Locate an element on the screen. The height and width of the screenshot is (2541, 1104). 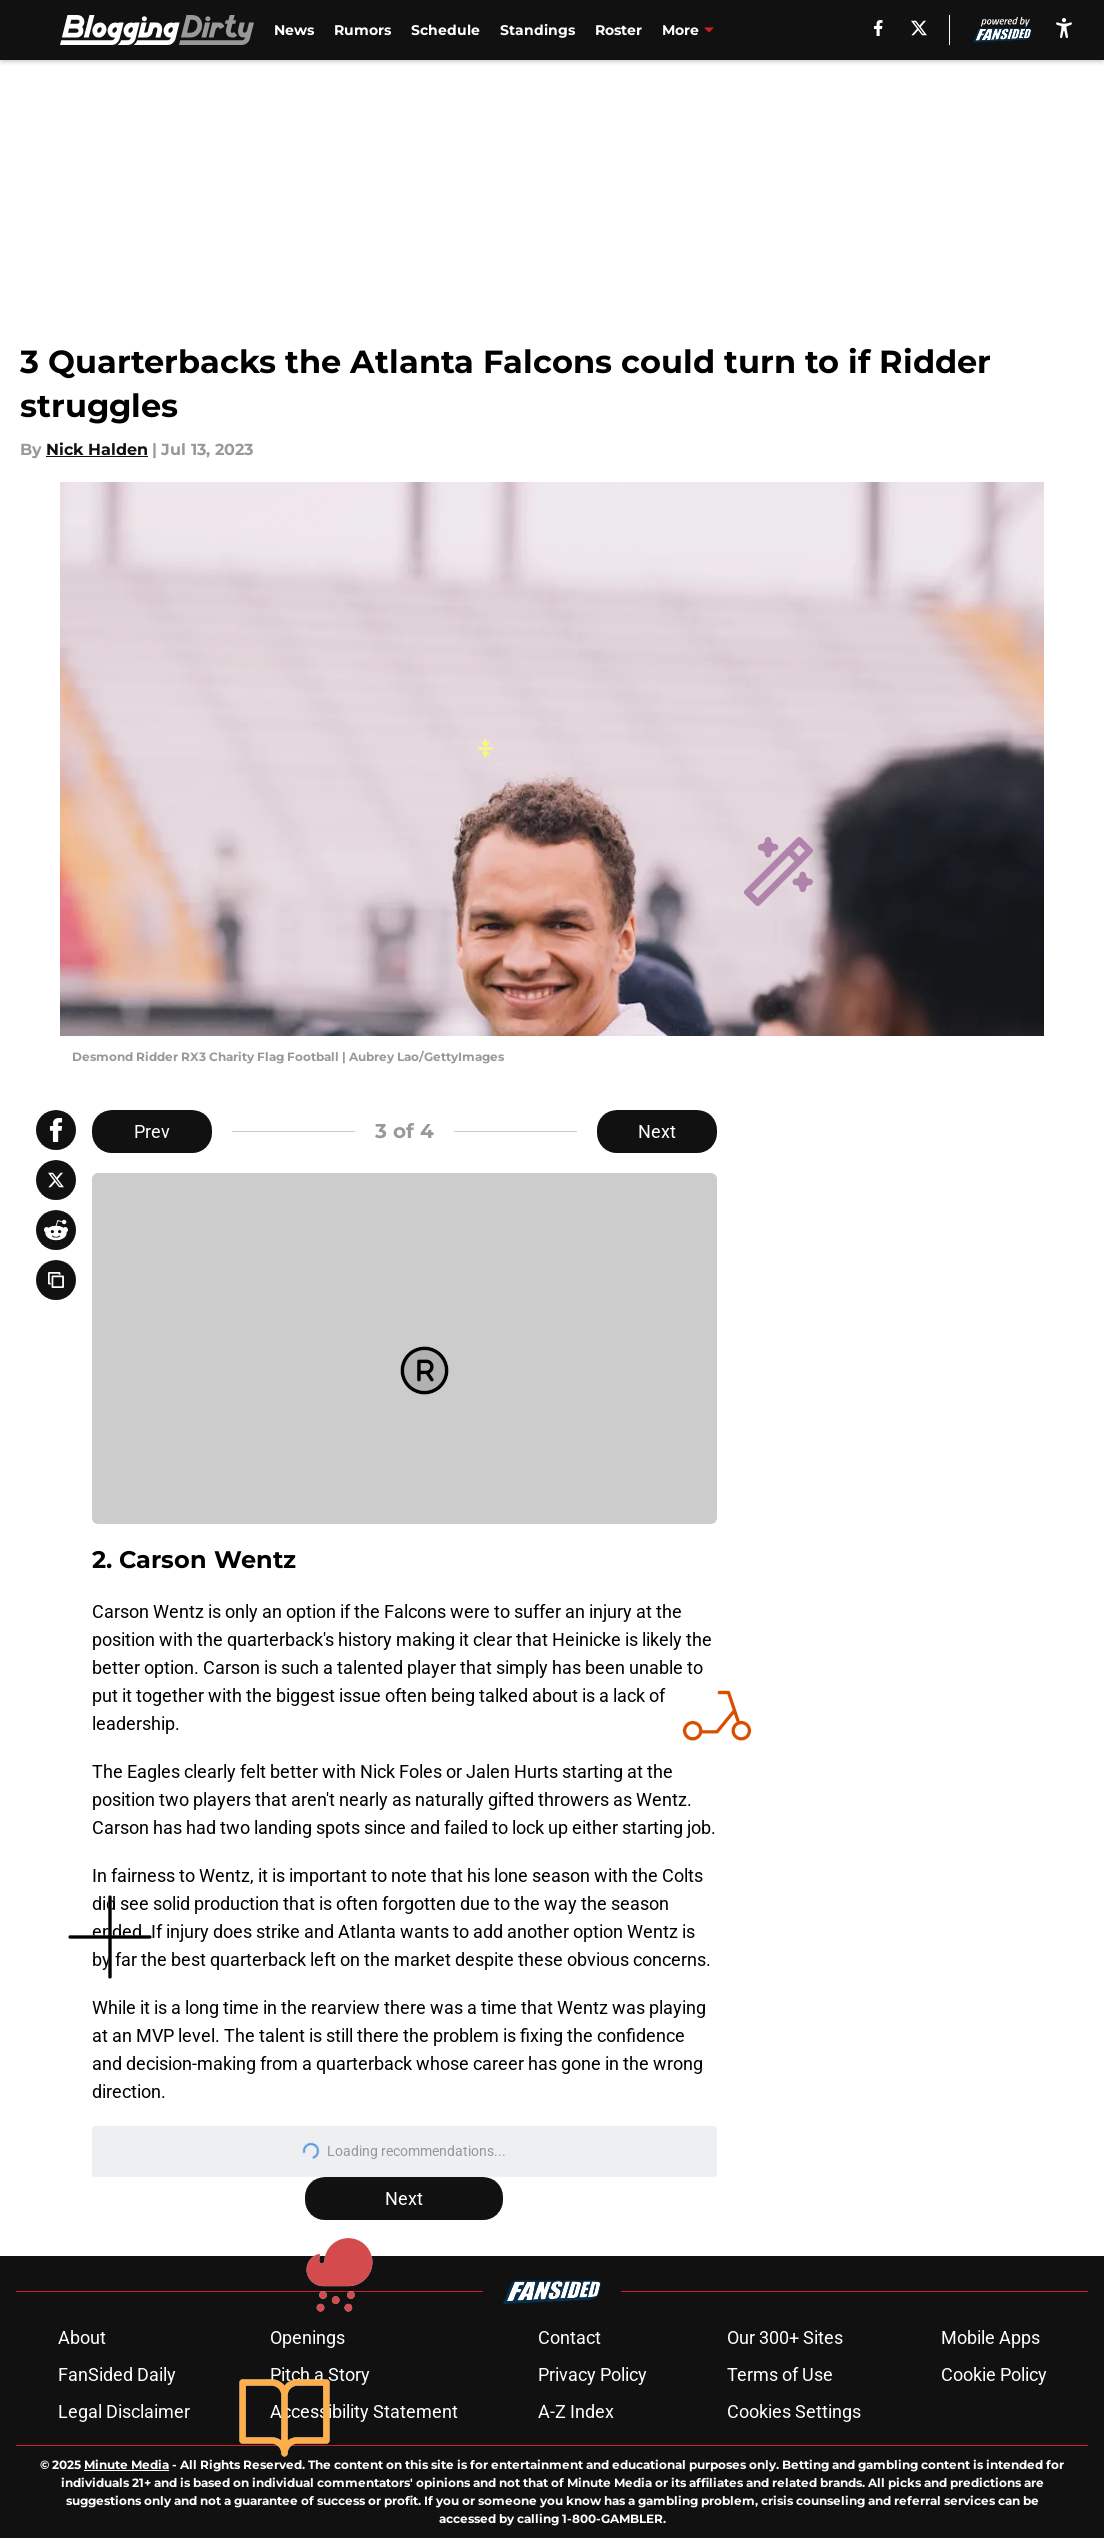
open reading mode or e-reader is located at coordinates (284, 2411).